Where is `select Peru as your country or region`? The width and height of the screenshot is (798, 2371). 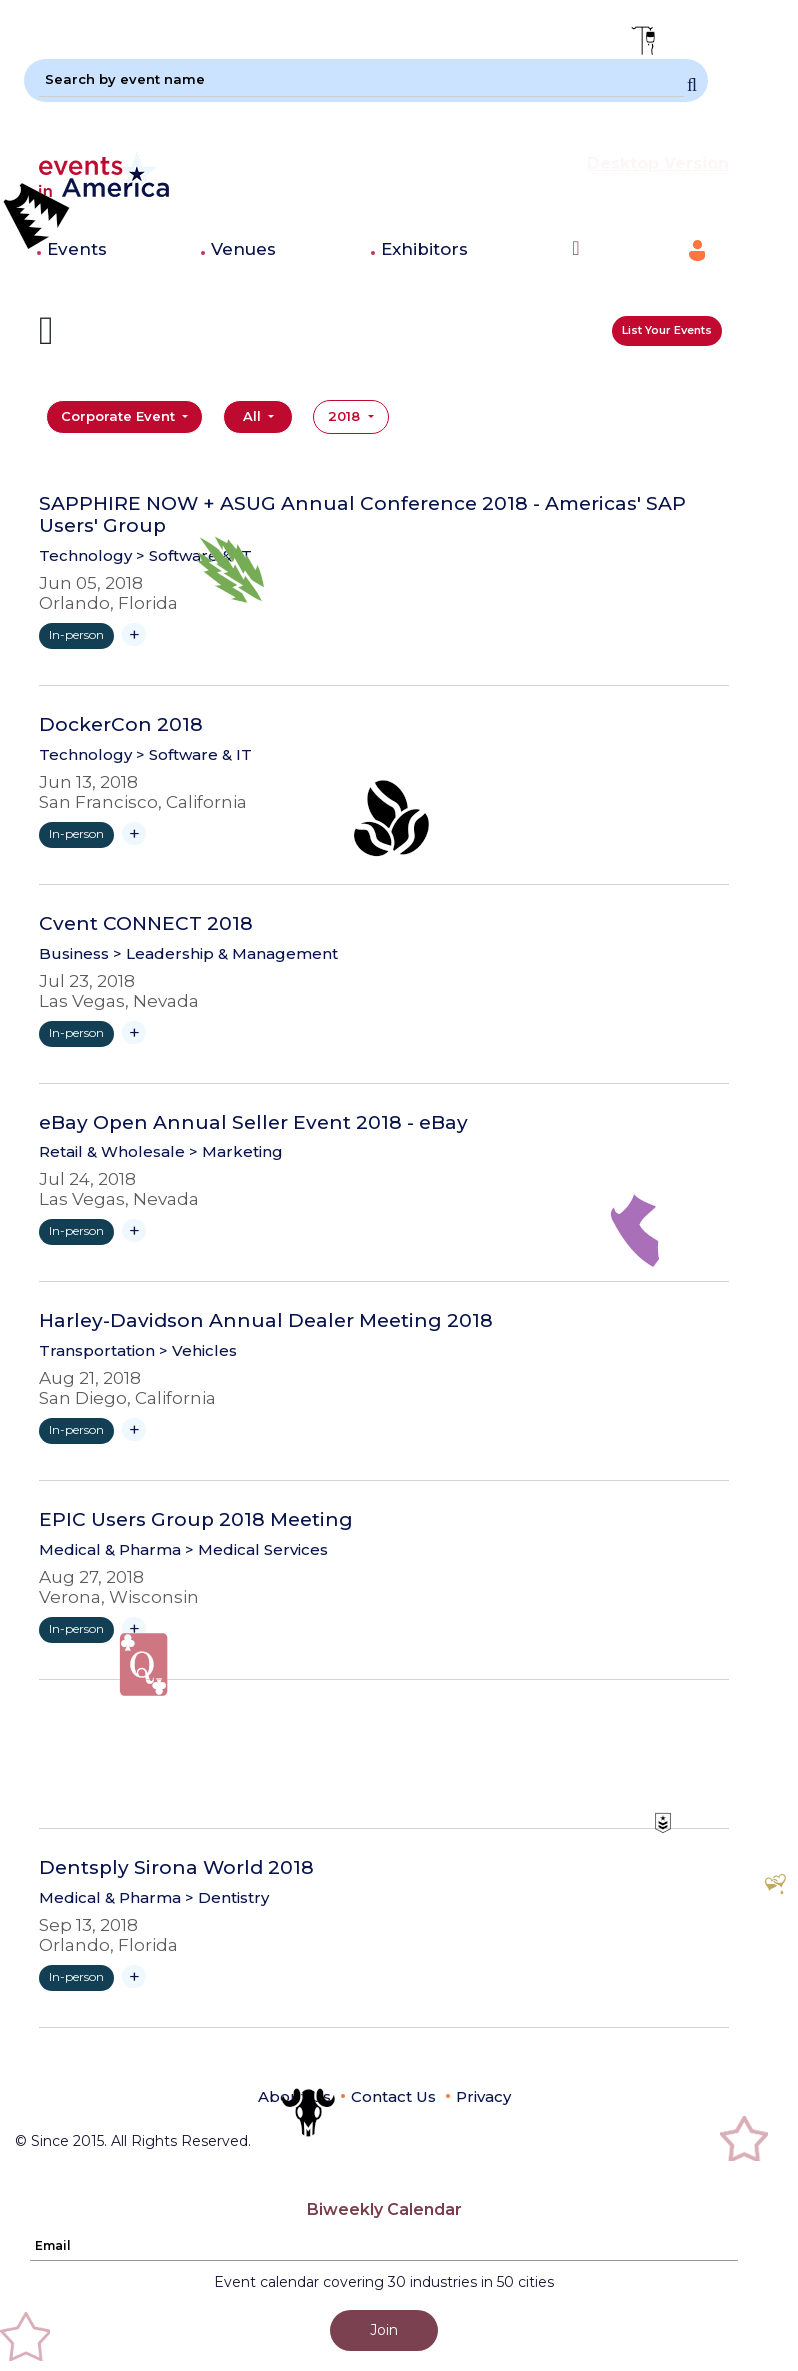
select Peru as your country or region is located at coordinates (635, 1230).